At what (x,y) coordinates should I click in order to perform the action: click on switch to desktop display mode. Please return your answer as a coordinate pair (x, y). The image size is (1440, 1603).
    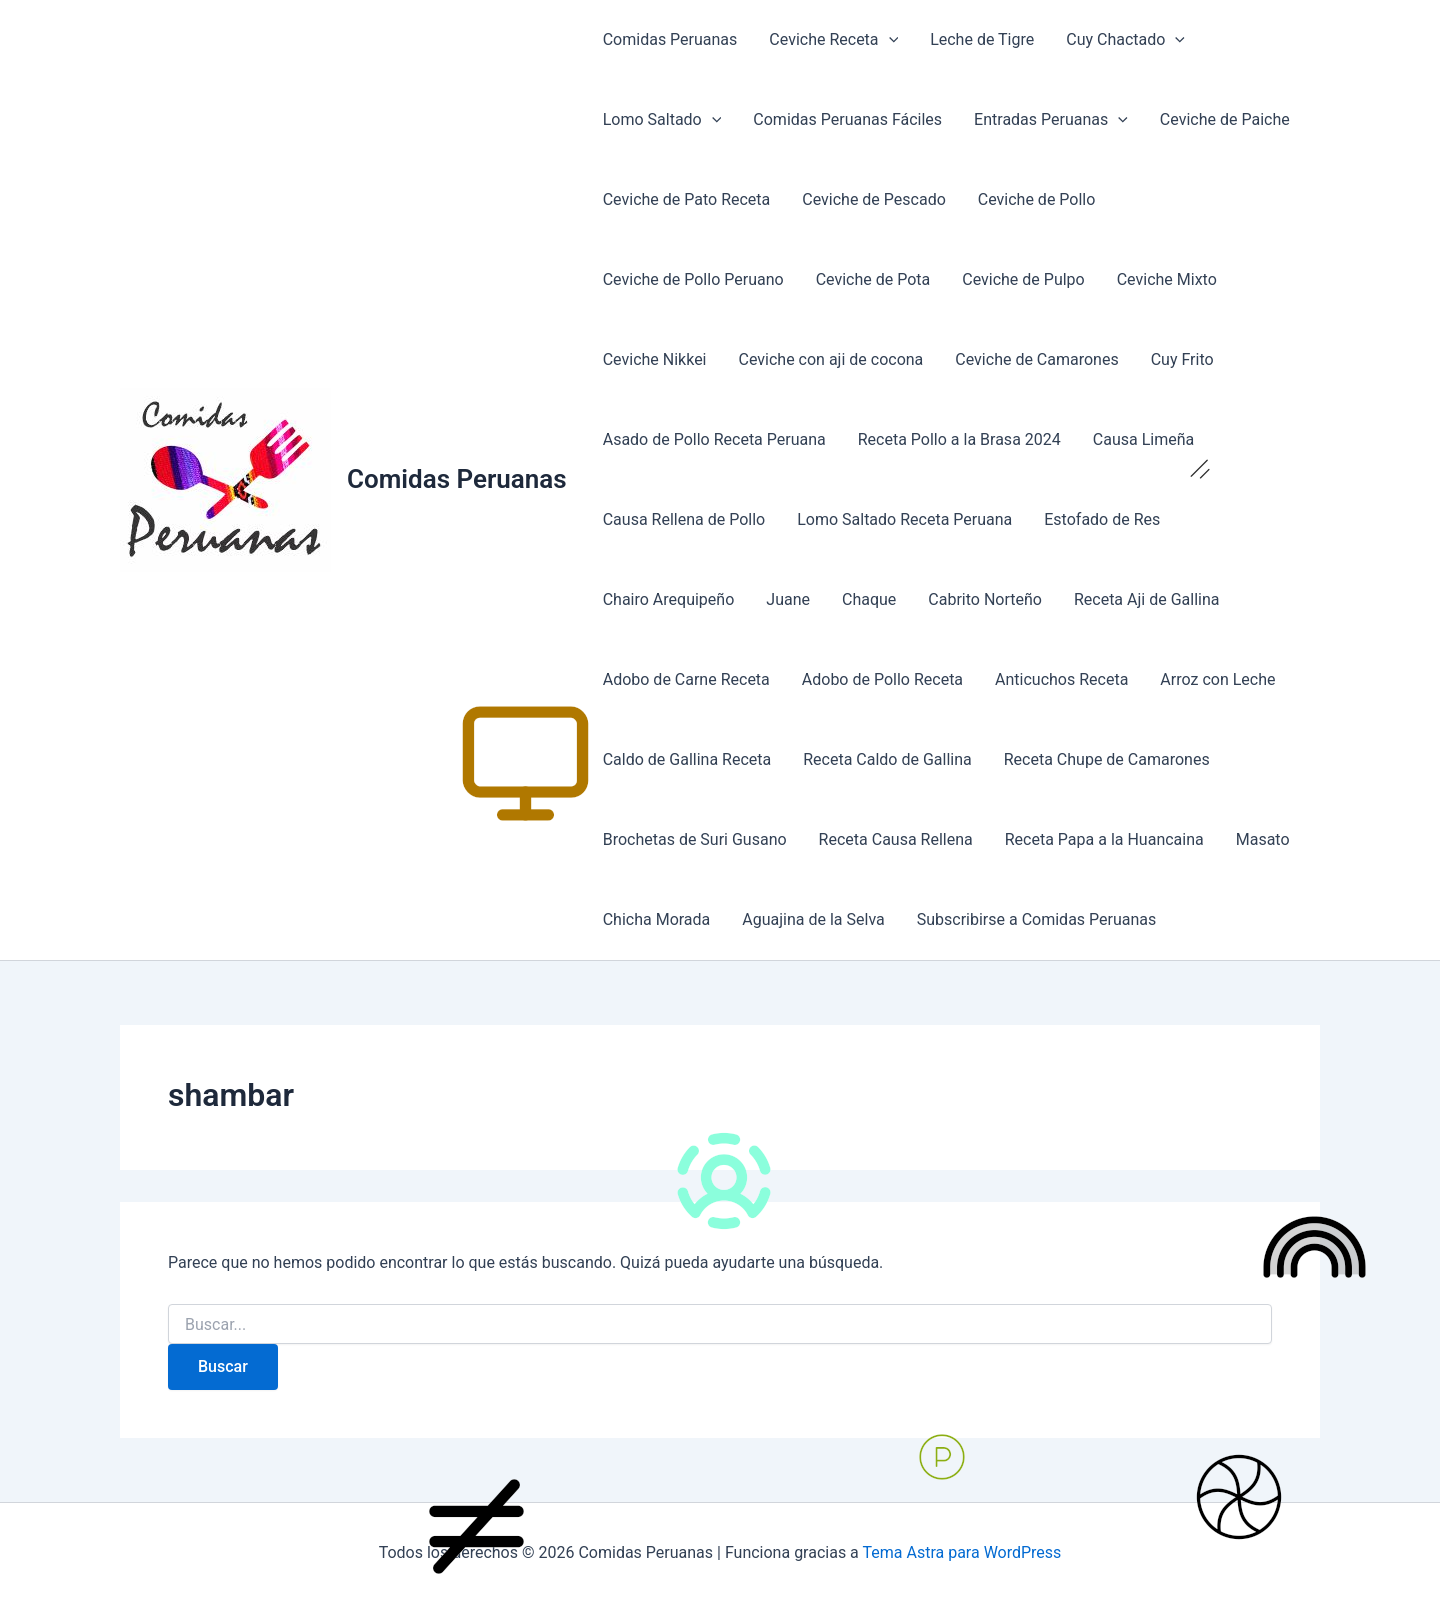
    Looking at the image, I should click on (525, 763).